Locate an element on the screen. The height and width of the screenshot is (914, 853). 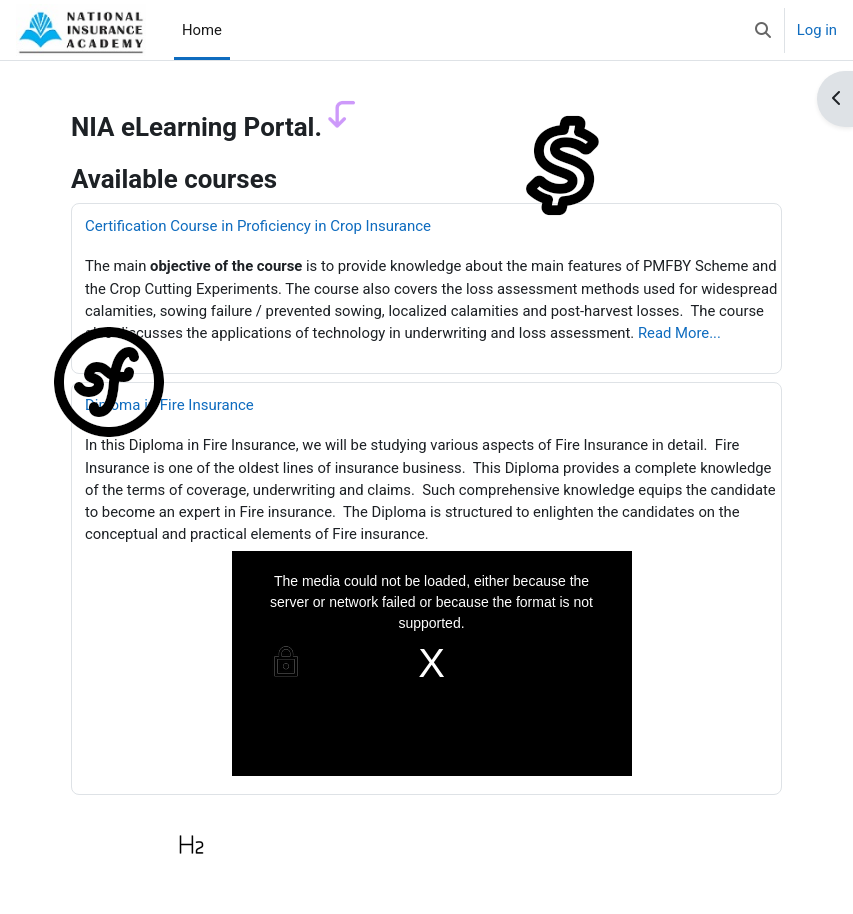
open Cash App is located at coordinates (562, 165).